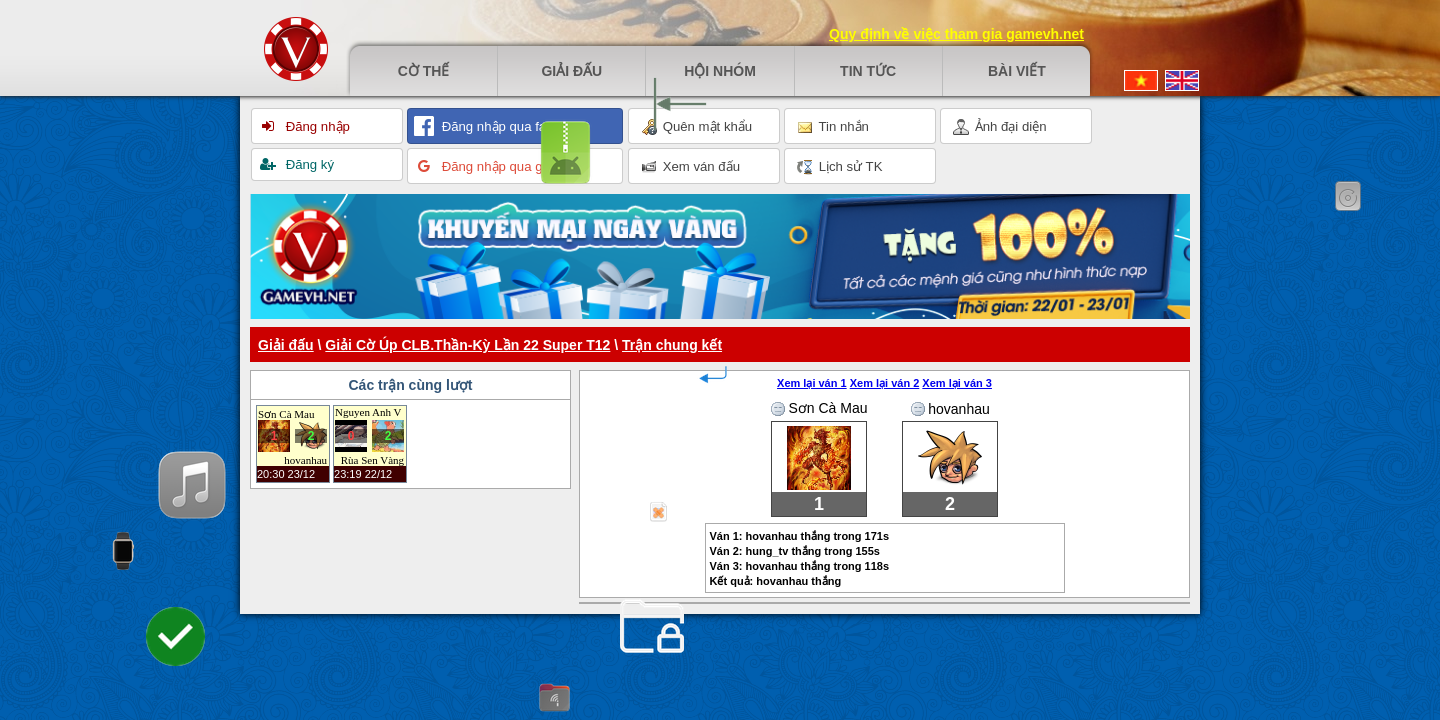  Describe the element at coordinates (565, 152) in the screenshot. I see `an android application package file` at that location.